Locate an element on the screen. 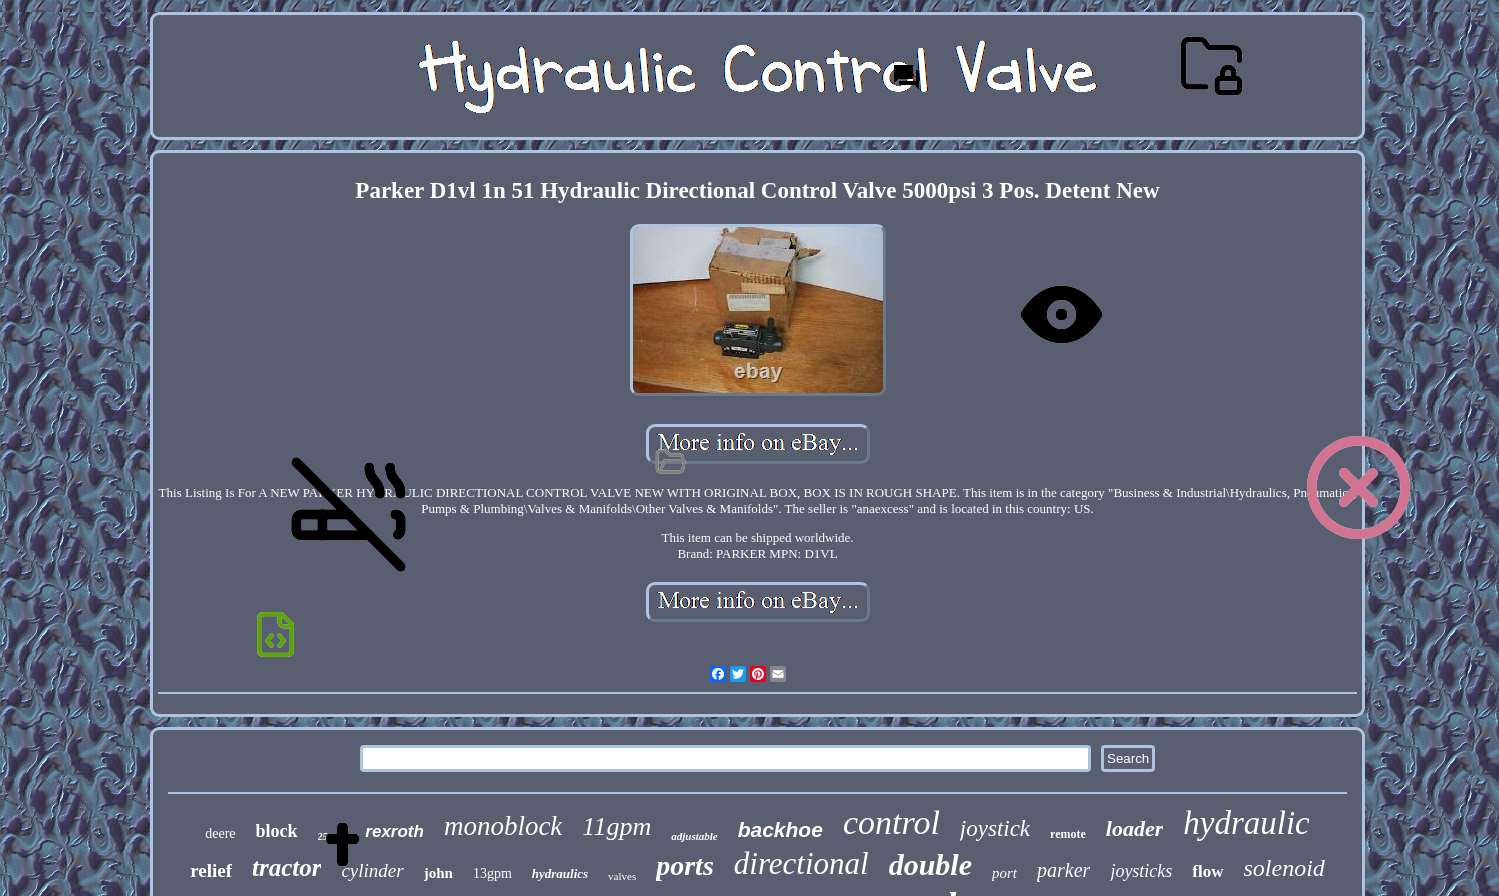 Image resolution: width=1499 pixels, height=896 pixels. close or dismiss a dialog is located at coordinates (1358, 487).